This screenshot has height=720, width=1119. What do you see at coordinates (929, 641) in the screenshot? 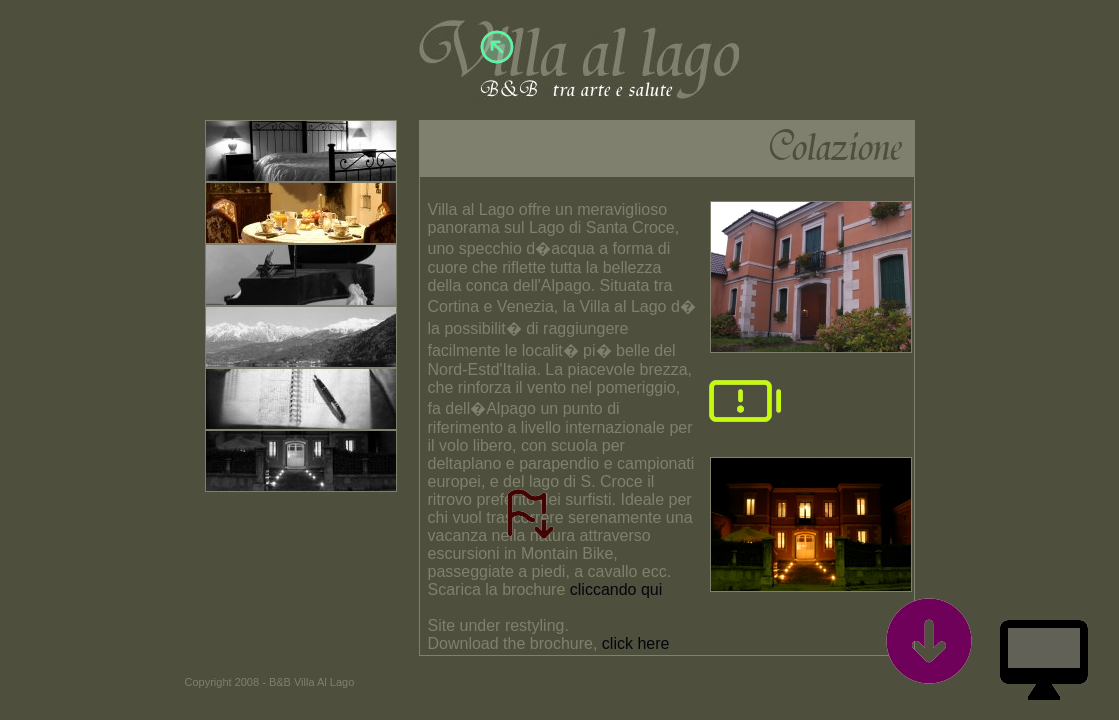
I see `download a file or content` at bounding box center [929, 641].